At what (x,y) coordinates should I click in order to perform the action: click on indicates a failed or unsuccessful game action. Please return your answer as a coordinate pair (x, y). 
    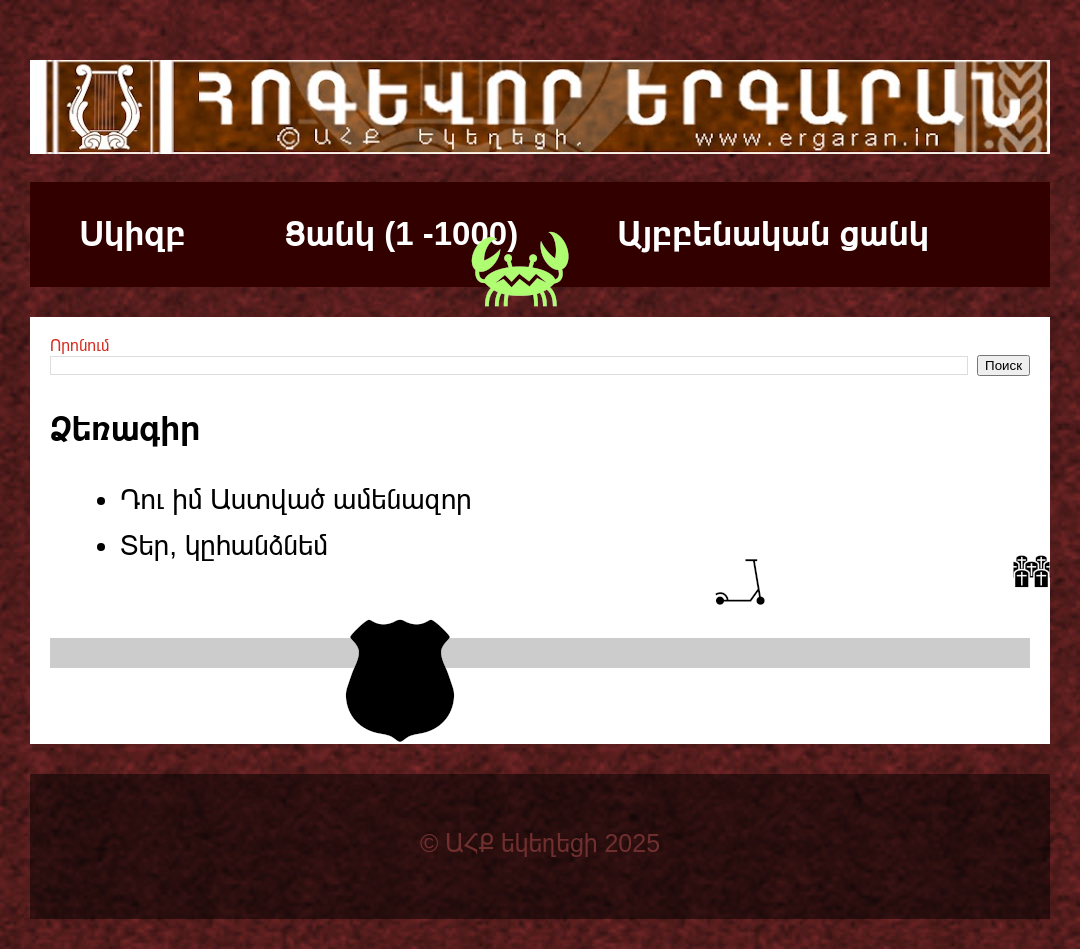
    Looking at the image, I should click on (520, 271).